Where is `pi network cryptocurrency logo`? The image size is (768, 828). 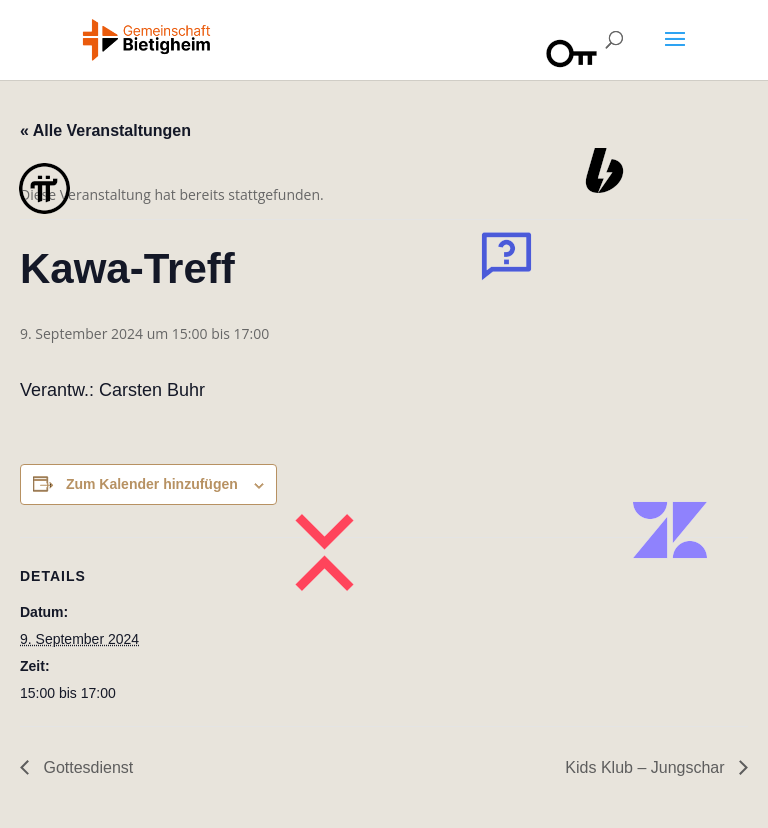
pi network cryptocurrency logo is located at coordinates (44, 188).